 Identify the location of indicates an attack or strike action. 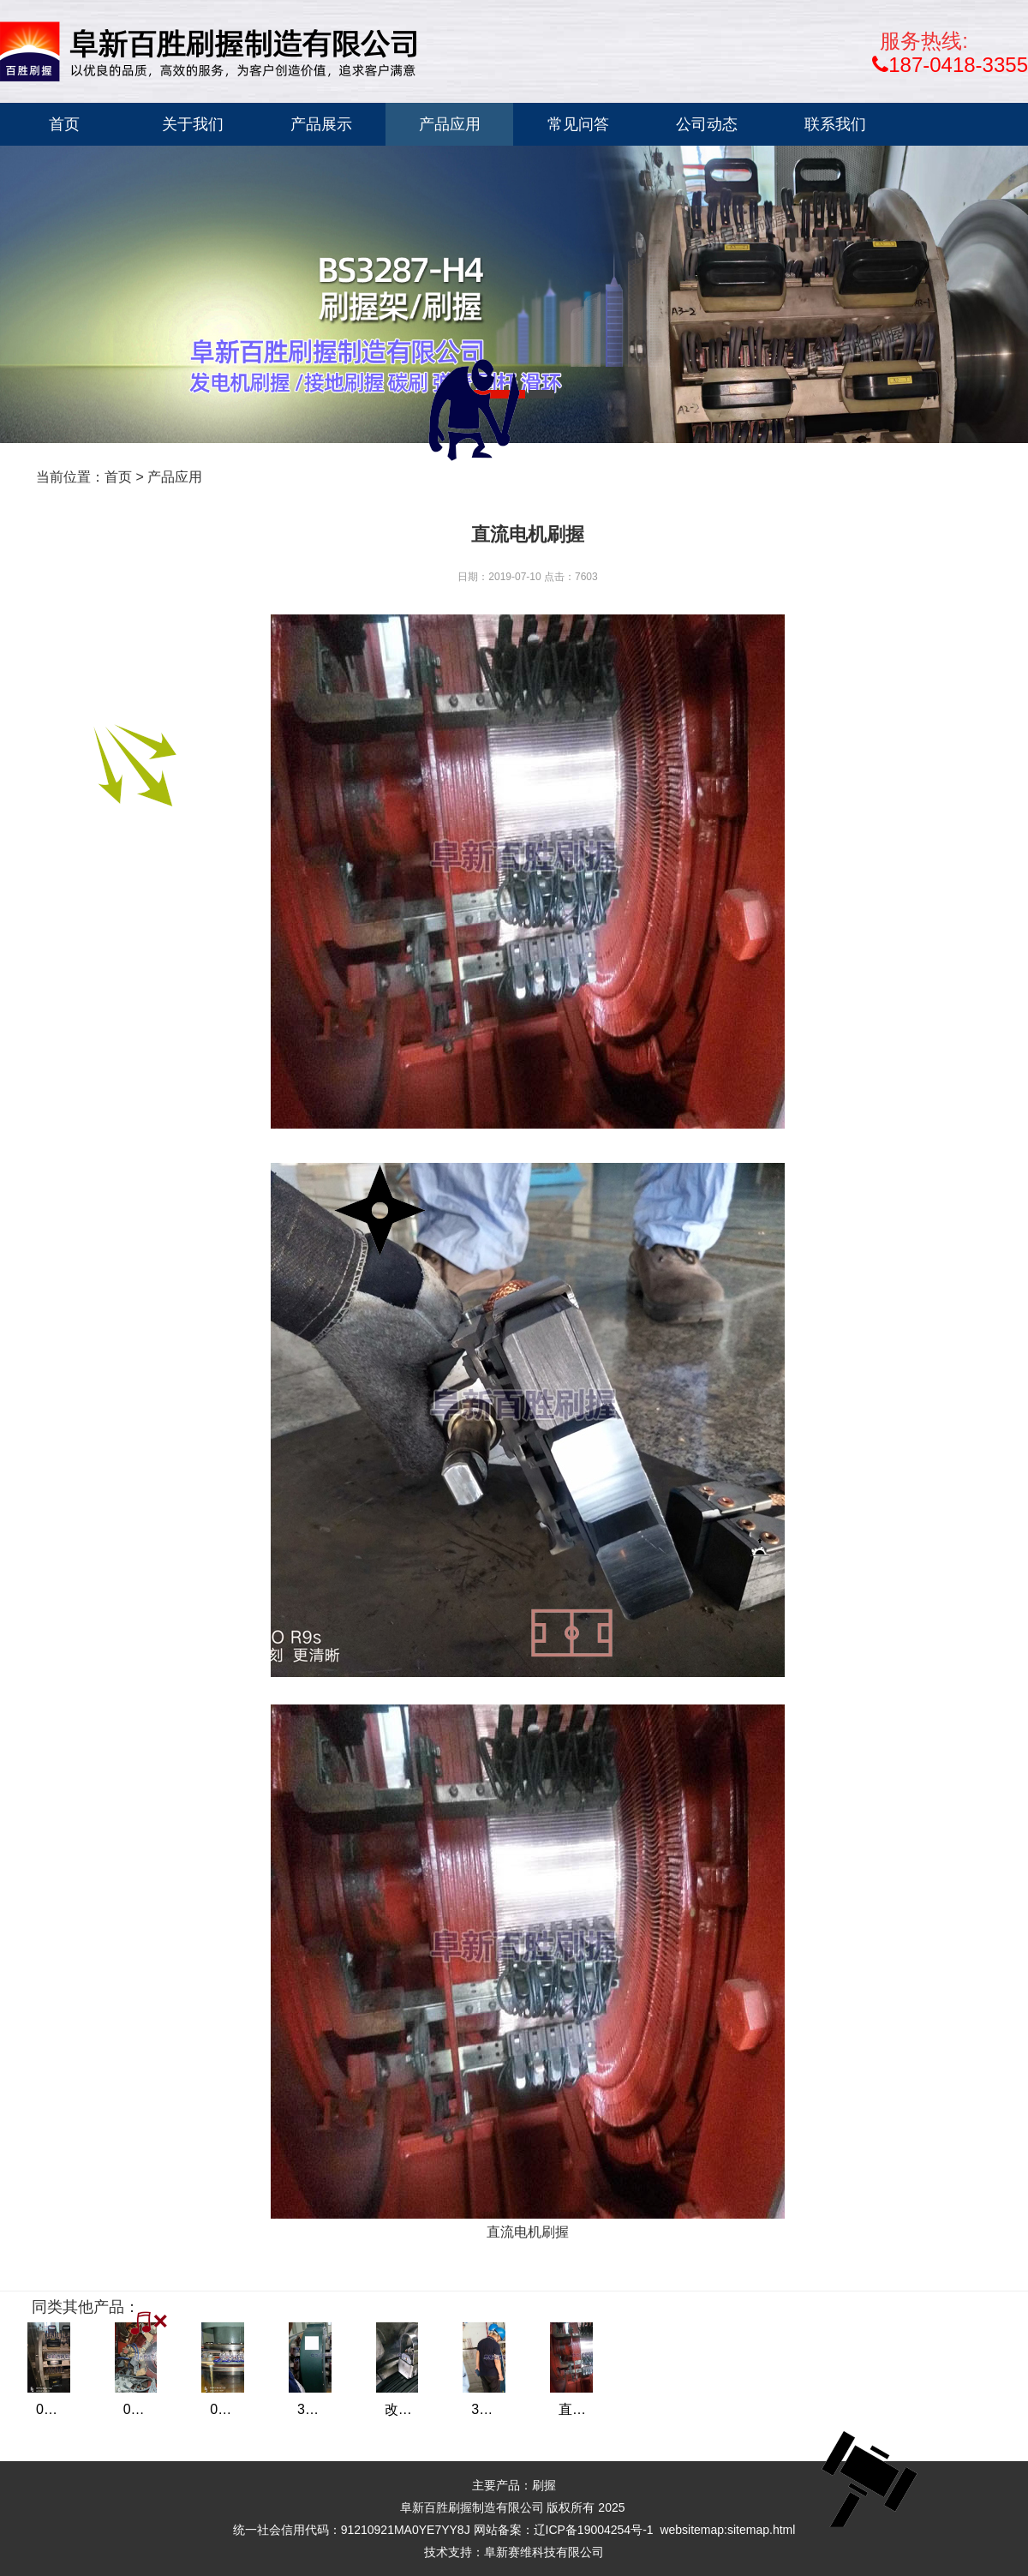
(135, 764).